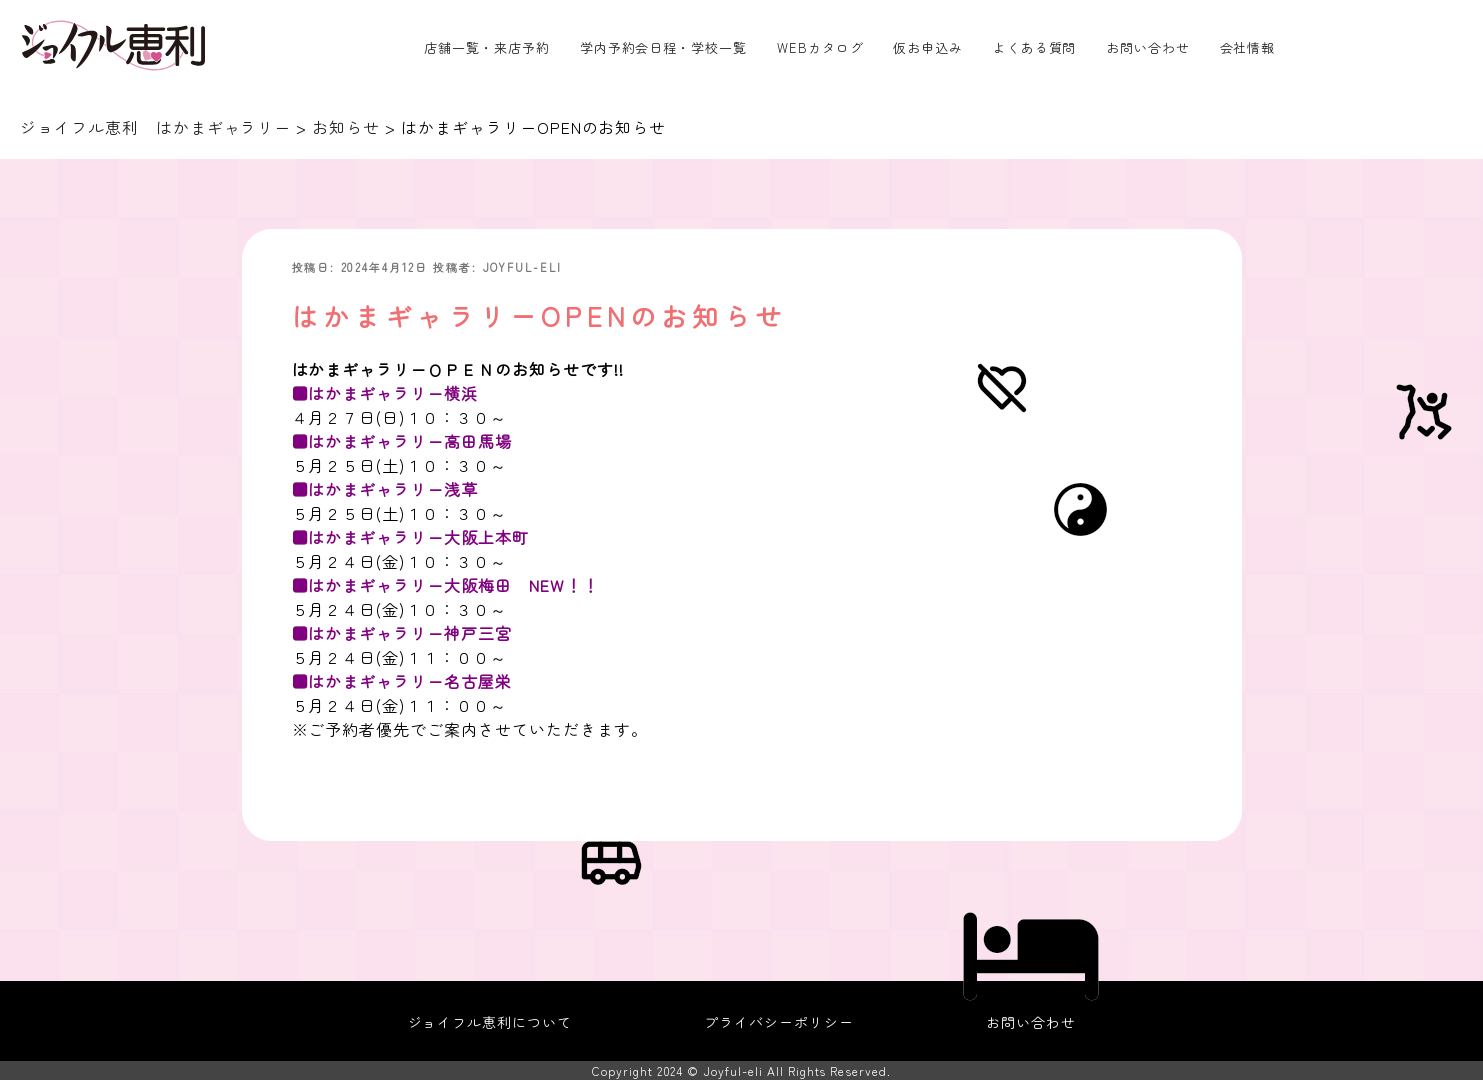  Describe the element at coordinates (1002, 388) in the screenshot. I see `remove from favorites` at that location.